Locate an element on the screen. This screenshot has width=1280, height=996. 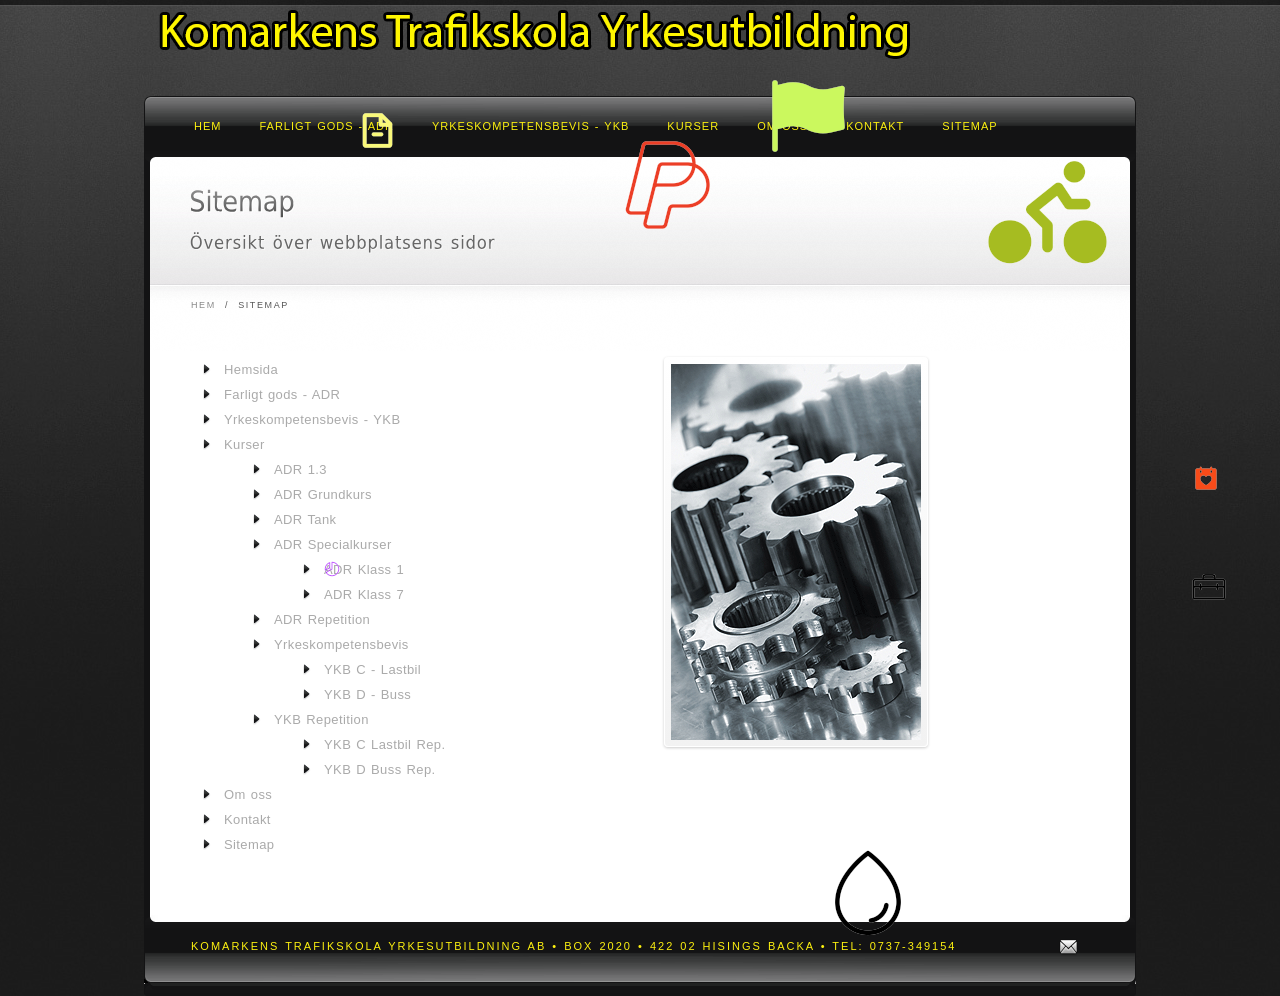
pay with paypal is located at coordinates (666, 185).